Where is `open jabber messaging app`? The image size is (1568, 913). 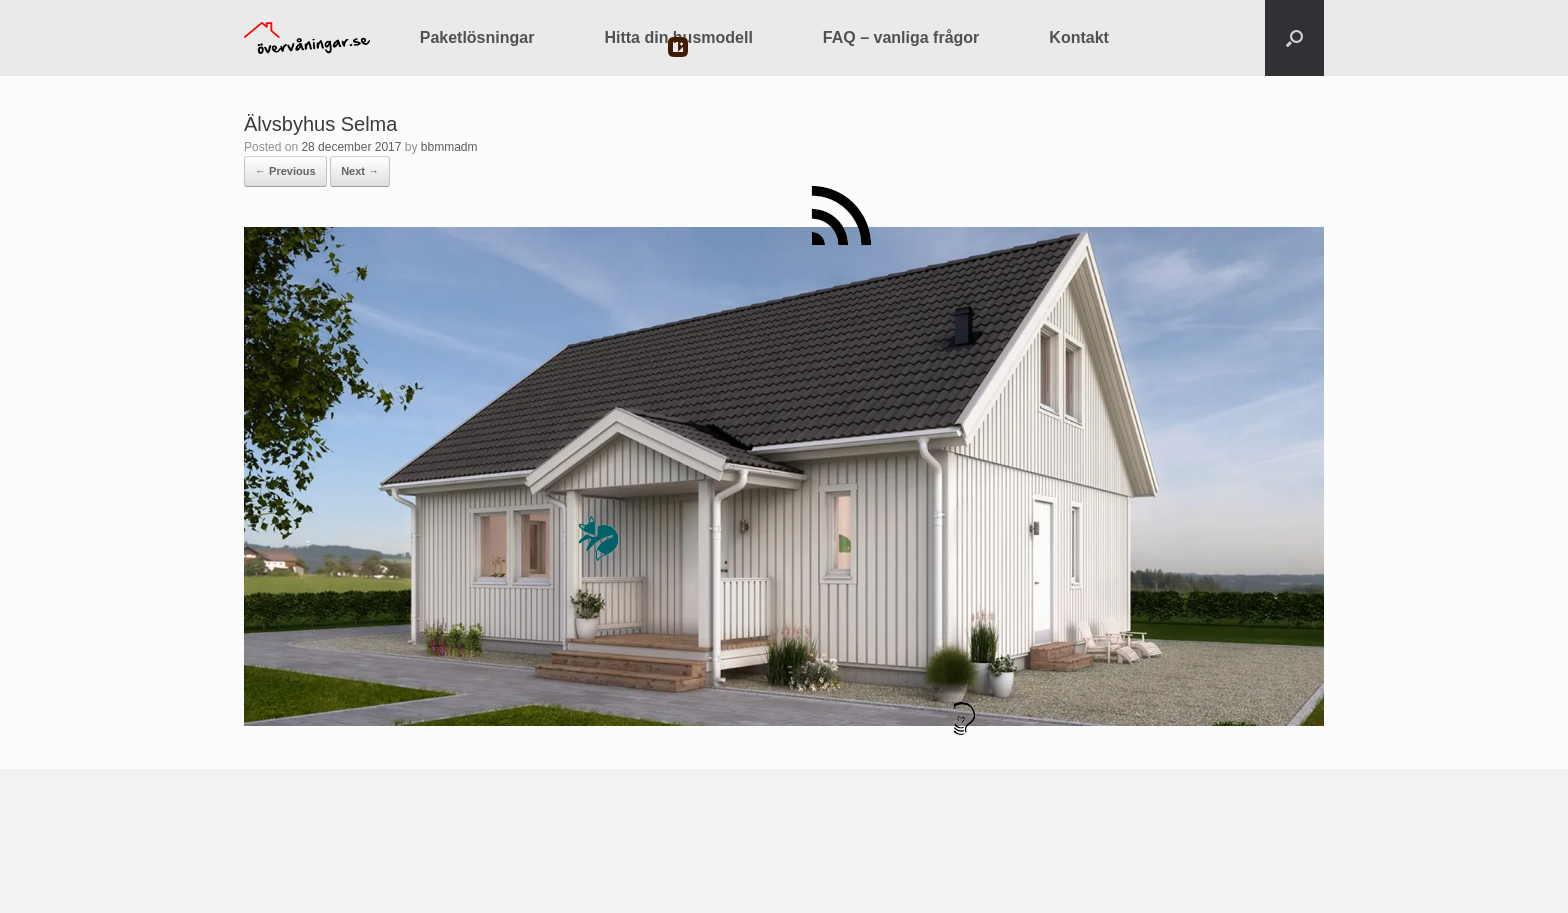
open jabber messaging app is located at coordinates (964, 718).